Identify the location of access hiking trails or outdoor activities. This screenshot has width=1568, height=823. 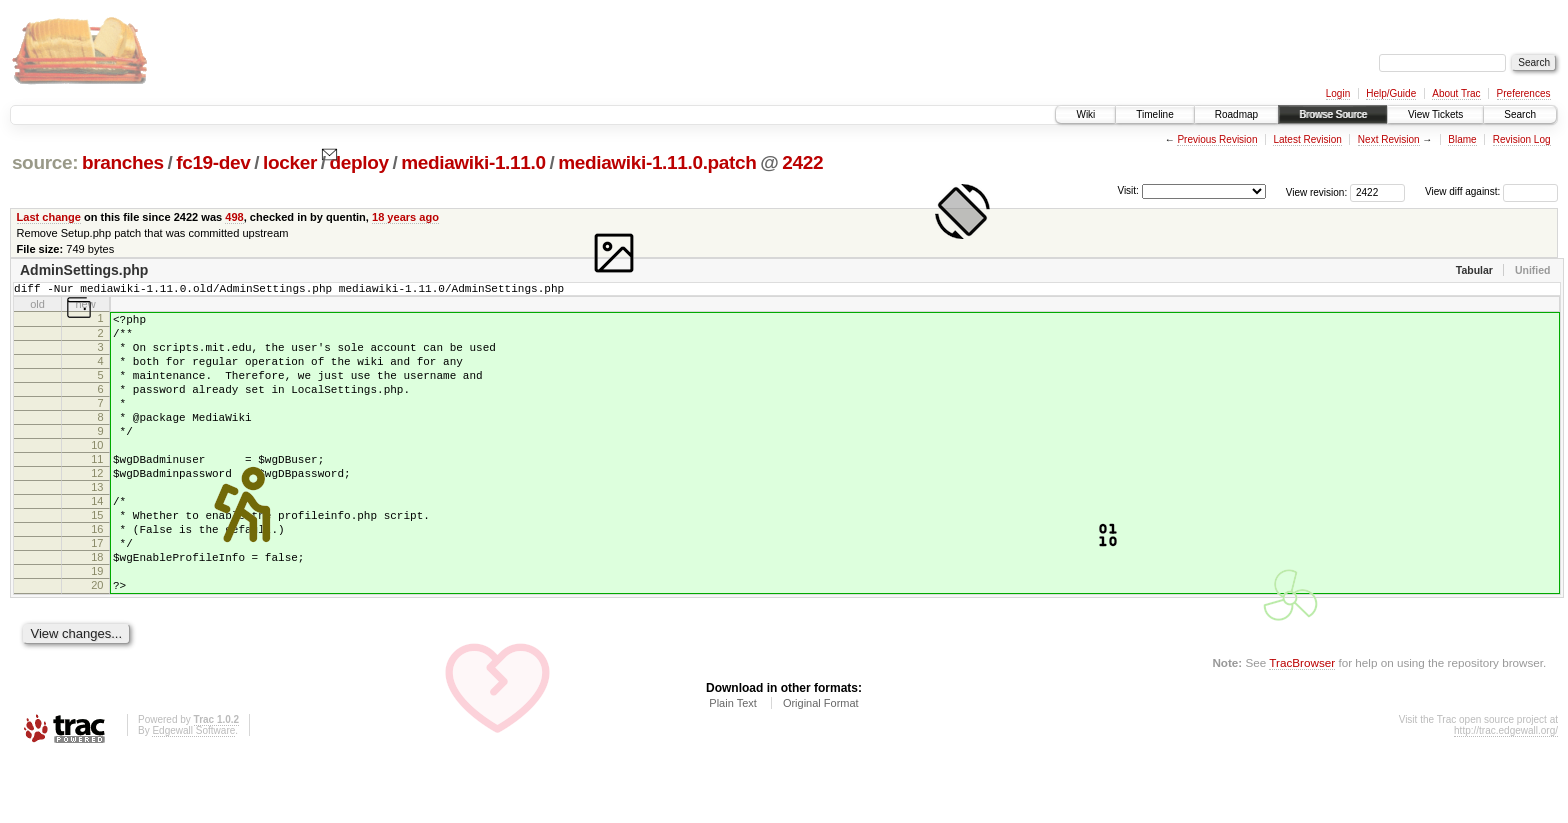
(245, 504).